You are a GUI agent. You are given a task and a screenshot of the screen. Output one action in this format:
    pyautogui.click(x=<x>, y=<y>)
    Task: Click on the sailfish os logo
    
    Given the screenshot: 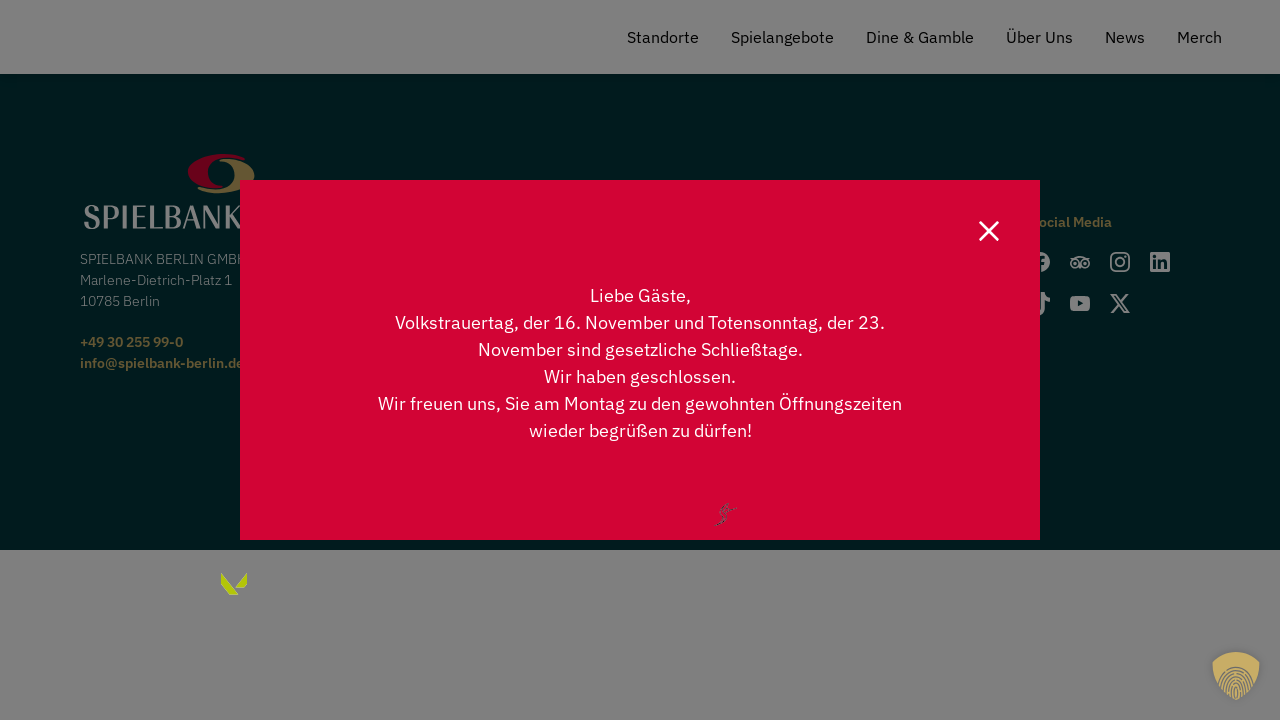 What is the action you would take?
    pyautogui.click(x=725, y=514)
    